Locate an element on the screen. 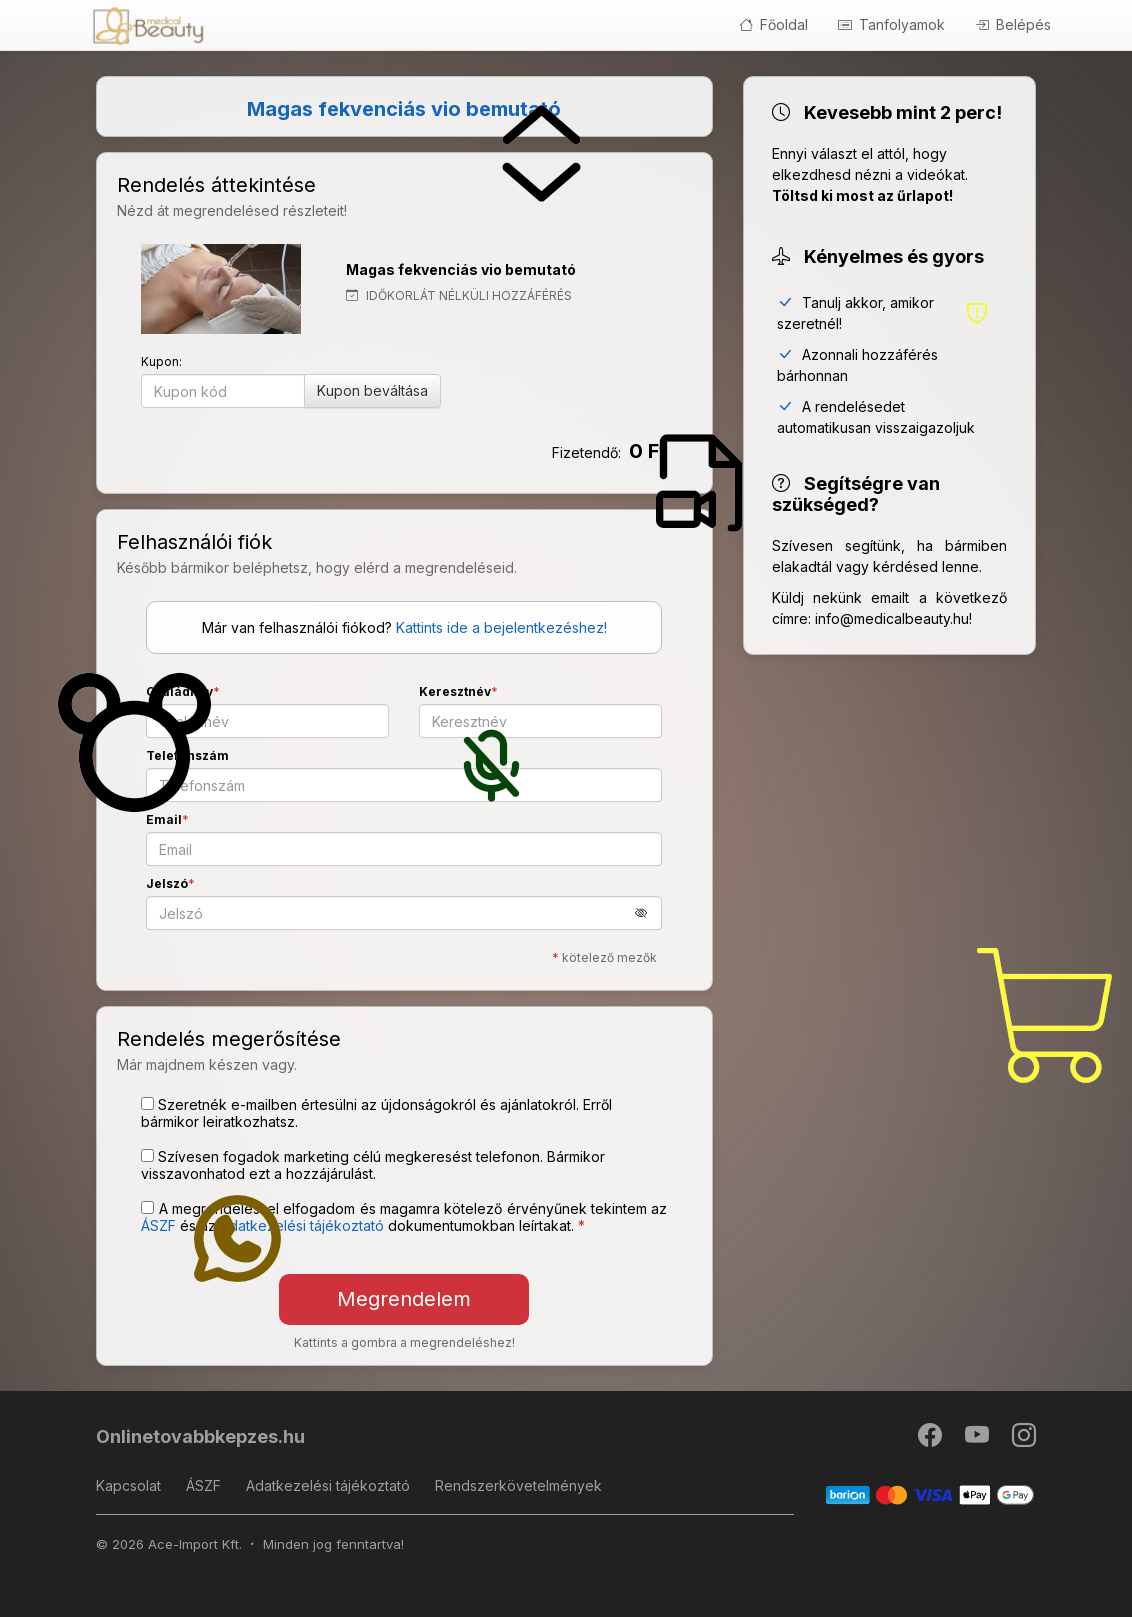 The height and width of the screenshot is (1617, 1132). mute your microphone is located at coordinates (491, 764).